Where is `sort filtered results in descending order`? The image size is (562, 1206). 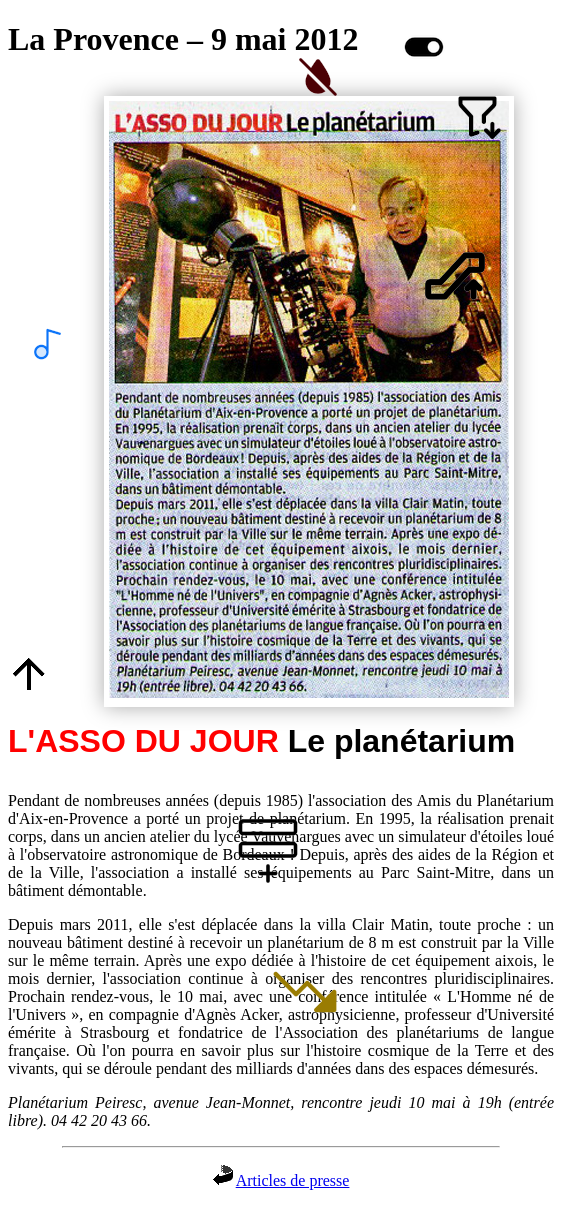
sort filtered results in descending order is located at coordinates (477, 115).